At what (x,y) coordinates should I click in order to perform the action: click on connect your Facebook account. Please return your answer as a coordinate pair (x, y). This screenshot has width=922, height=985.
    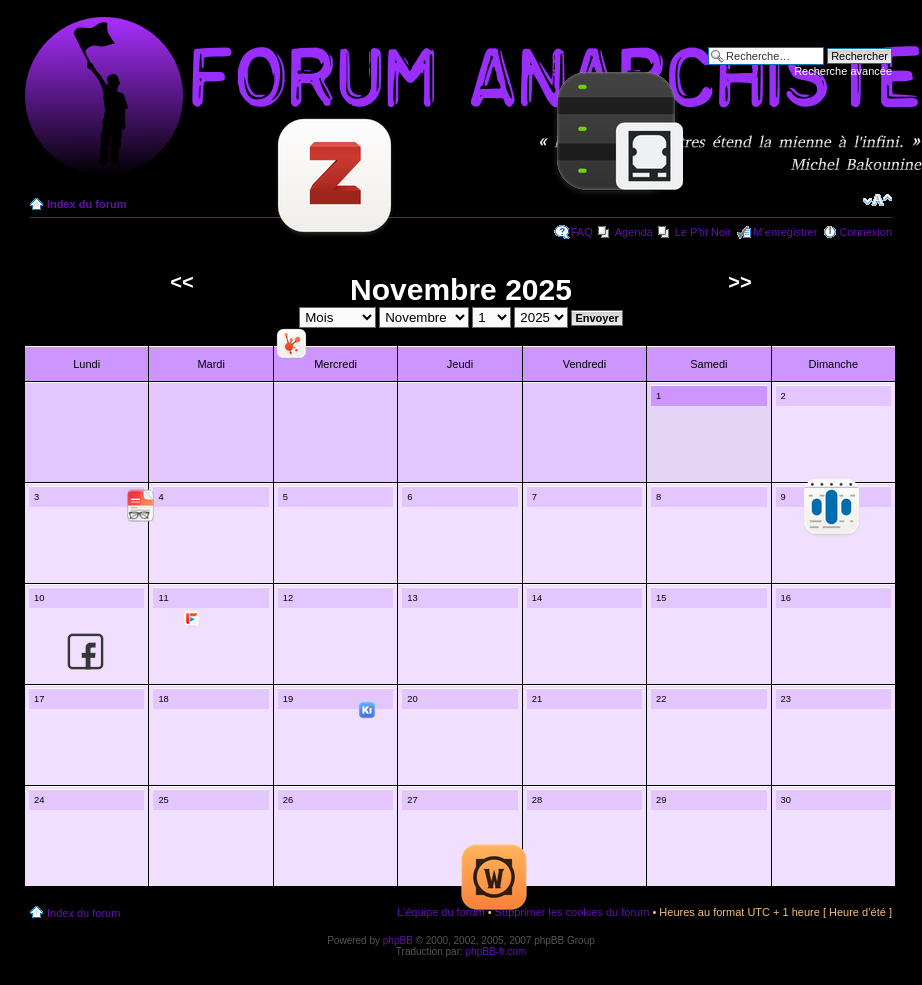
    Looking at the image, I should click on (85, 651).